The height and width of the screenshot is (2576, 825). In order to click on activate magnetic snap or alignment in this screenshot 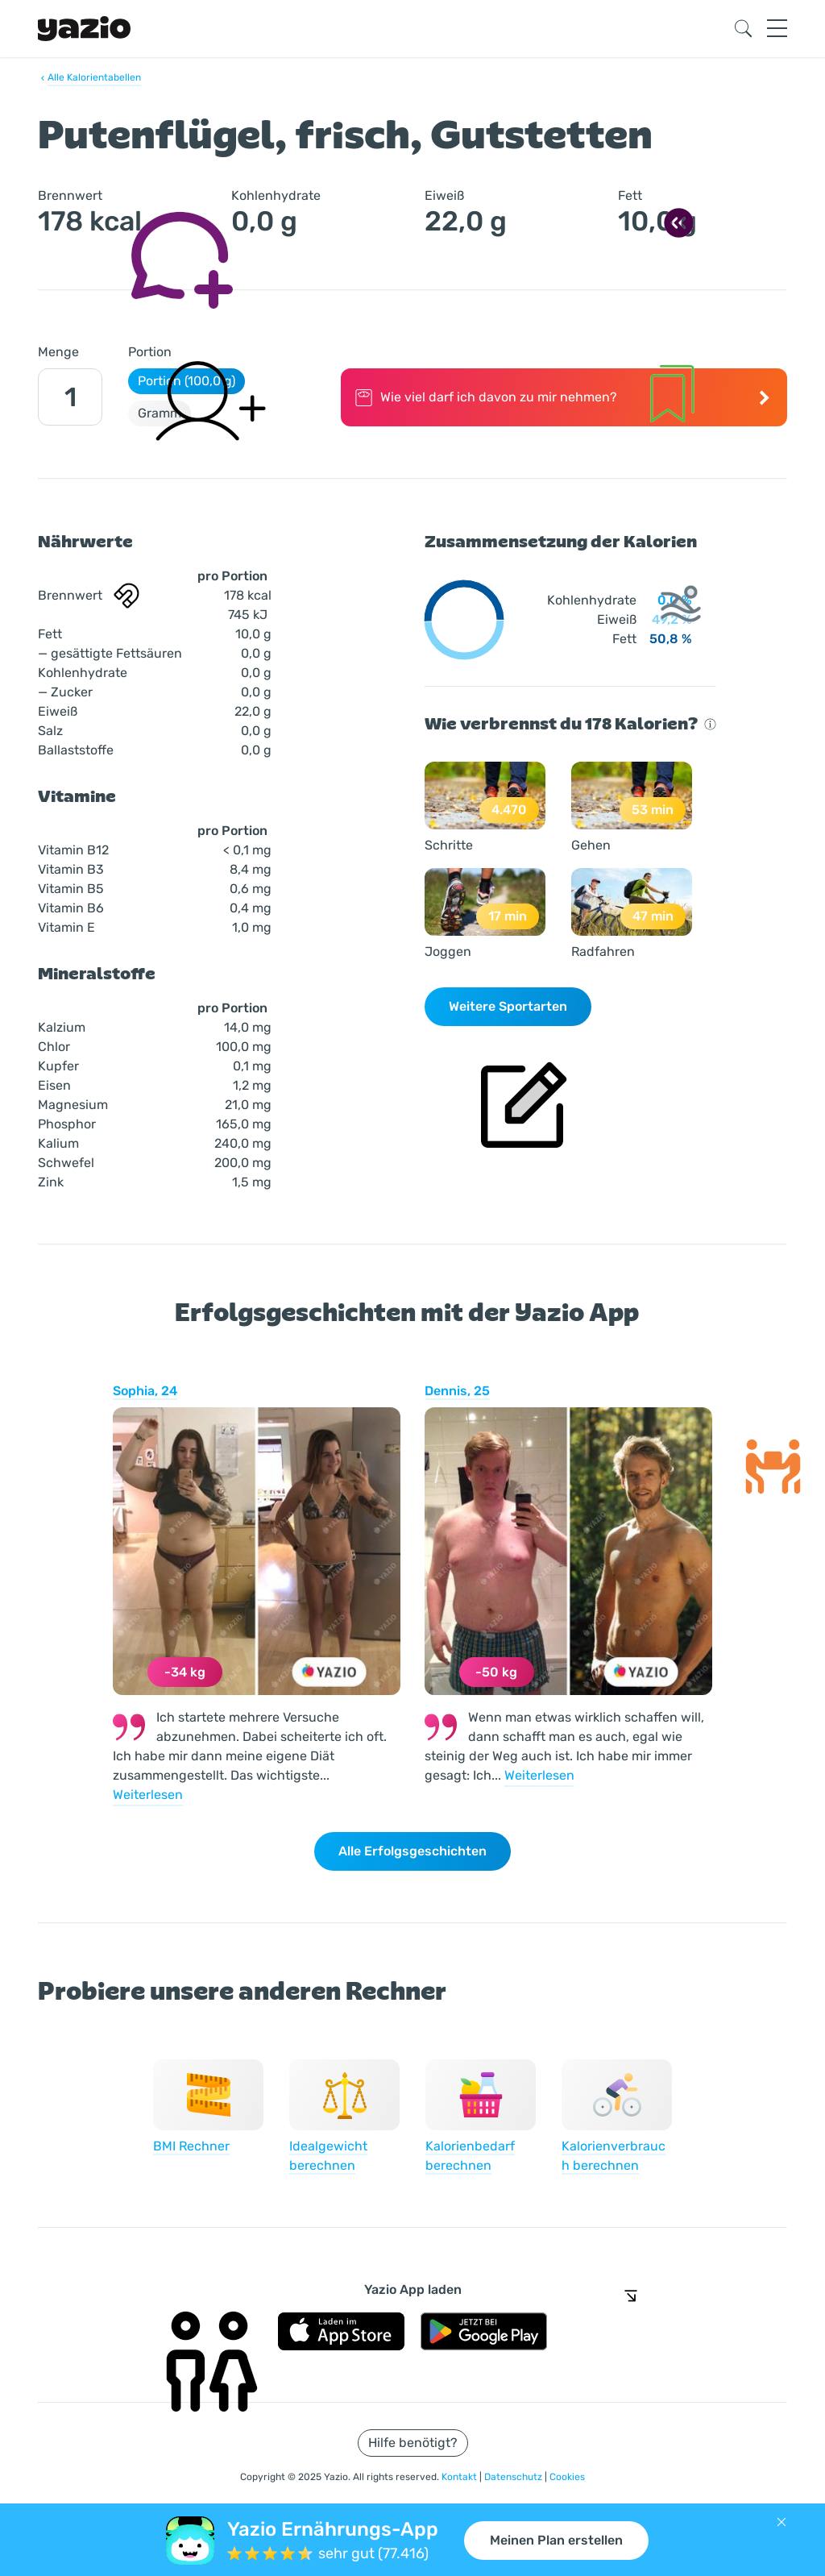, I will do `click(126, 595)`.